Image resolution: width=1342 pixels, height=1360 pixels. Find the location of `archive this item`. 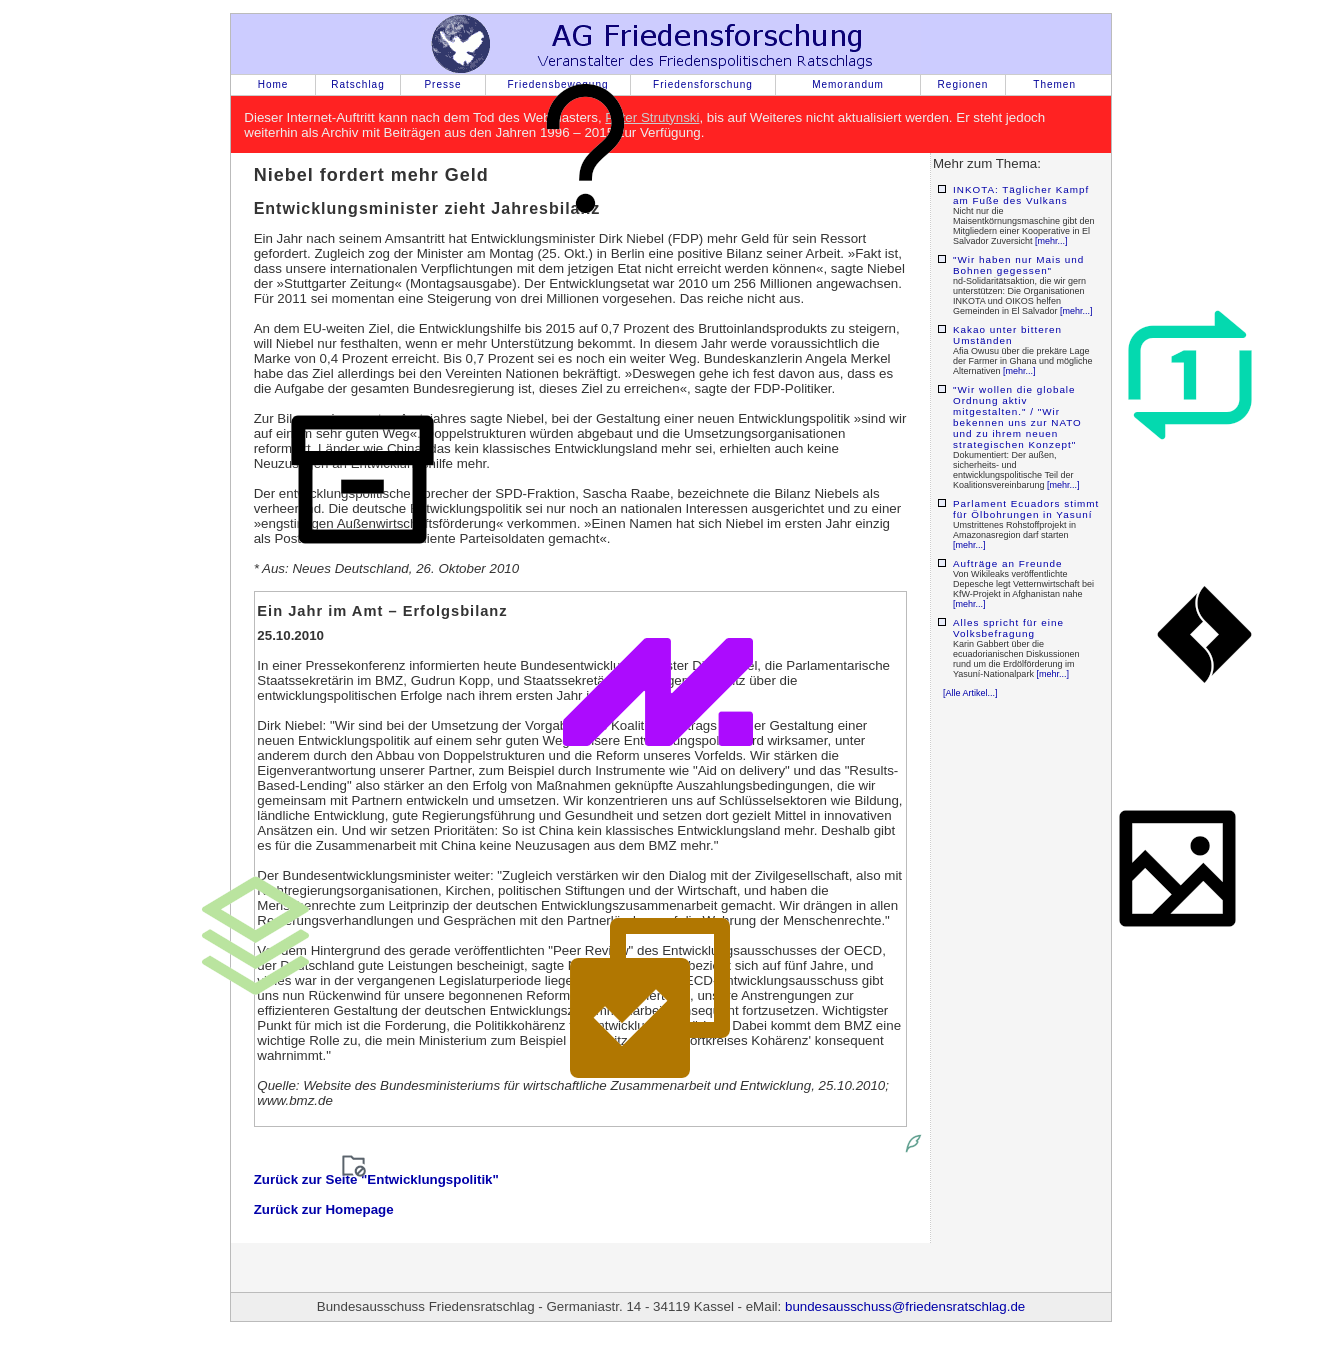

archive this item is located at coordinates (362, 479).